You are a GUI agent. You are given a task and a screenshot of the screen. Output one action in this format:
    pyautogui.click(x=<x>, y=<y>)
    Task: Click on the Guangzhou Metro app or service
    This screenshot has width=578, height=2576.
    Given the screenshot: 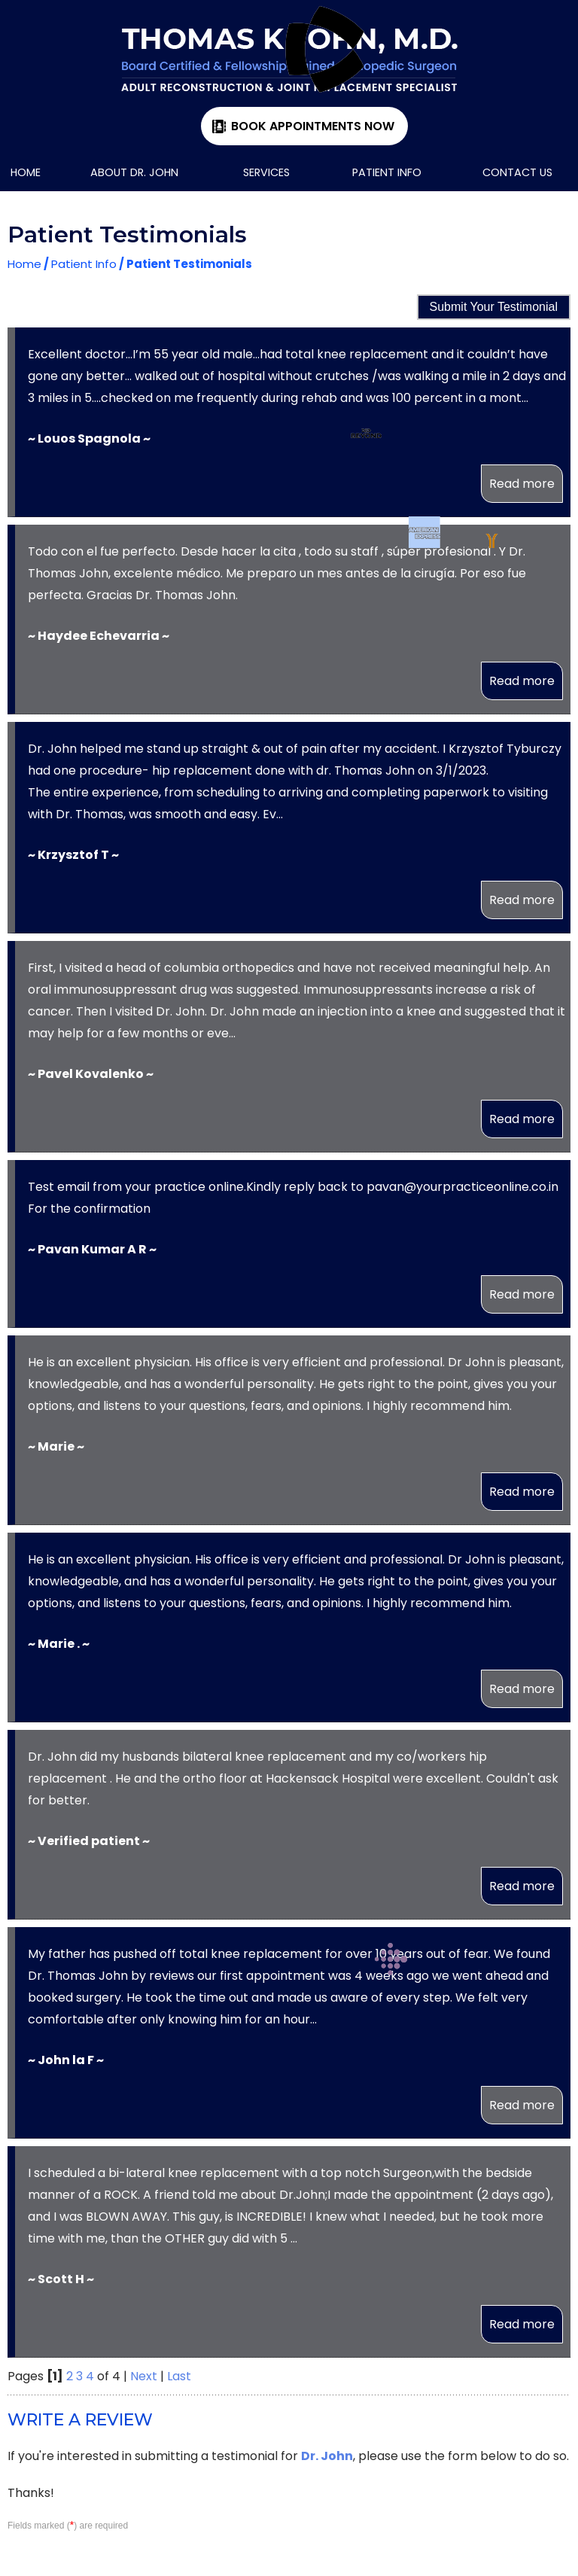 What is the action you would take?
    pyautogui.click(x=491, y=540)
    